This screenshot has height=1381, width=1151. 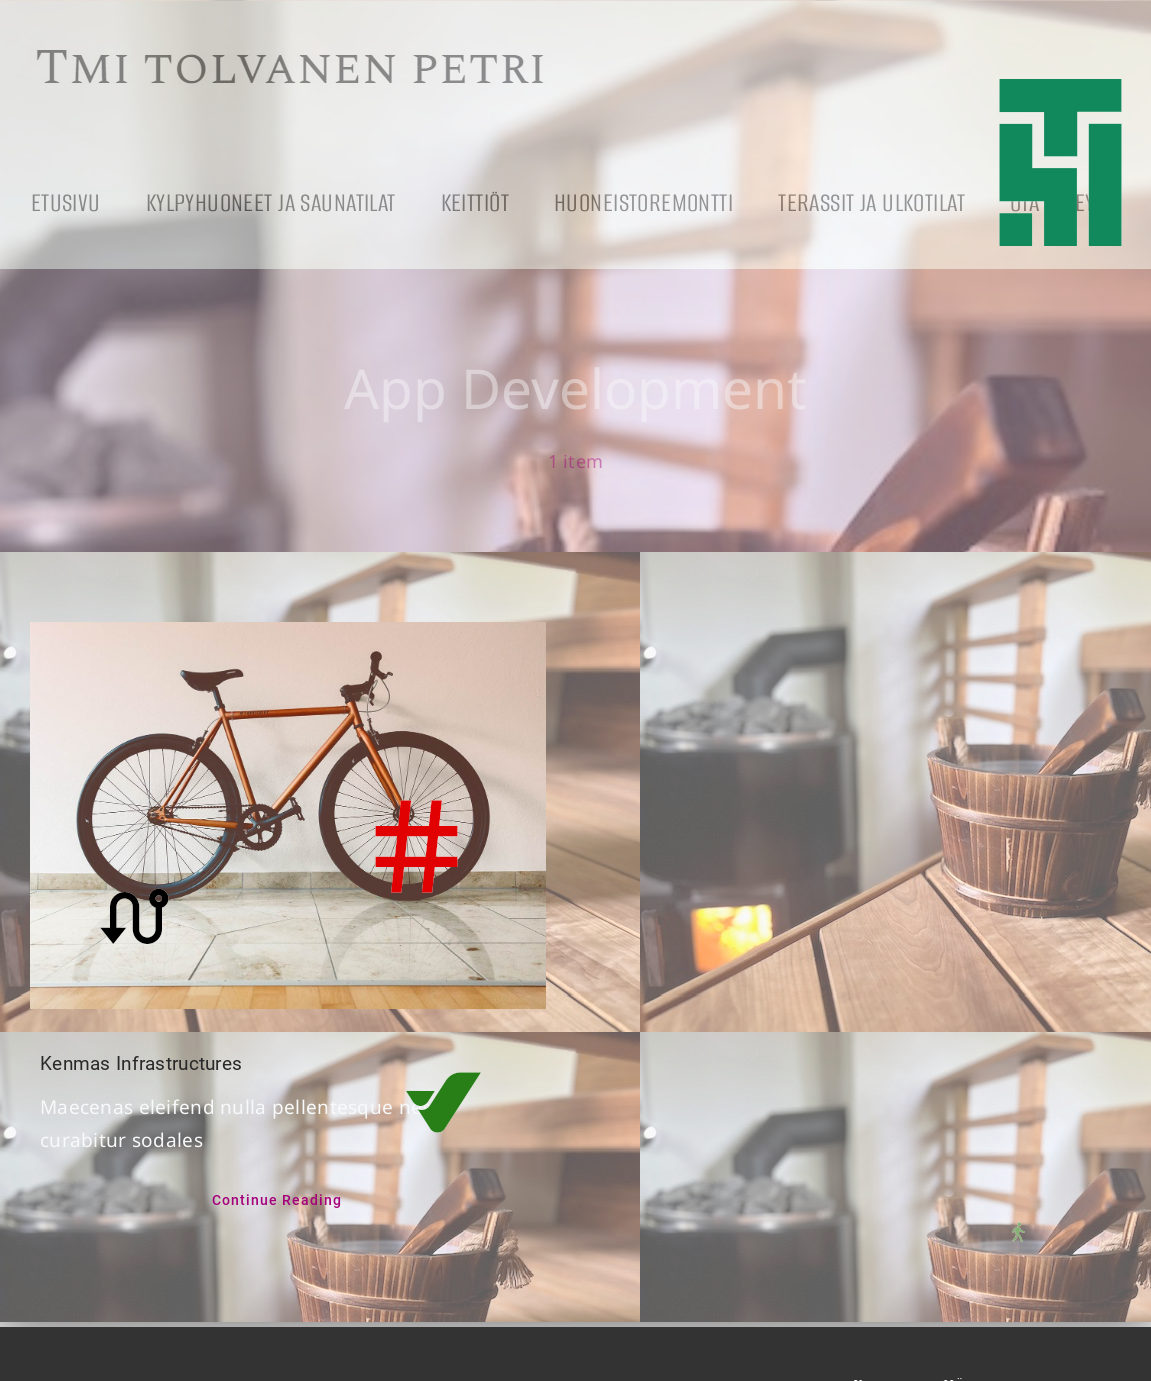 What do you see at coordinates (443, 1102) in the screenshot?
I see `voip.ms logo` at bounding box center [443, 1102].